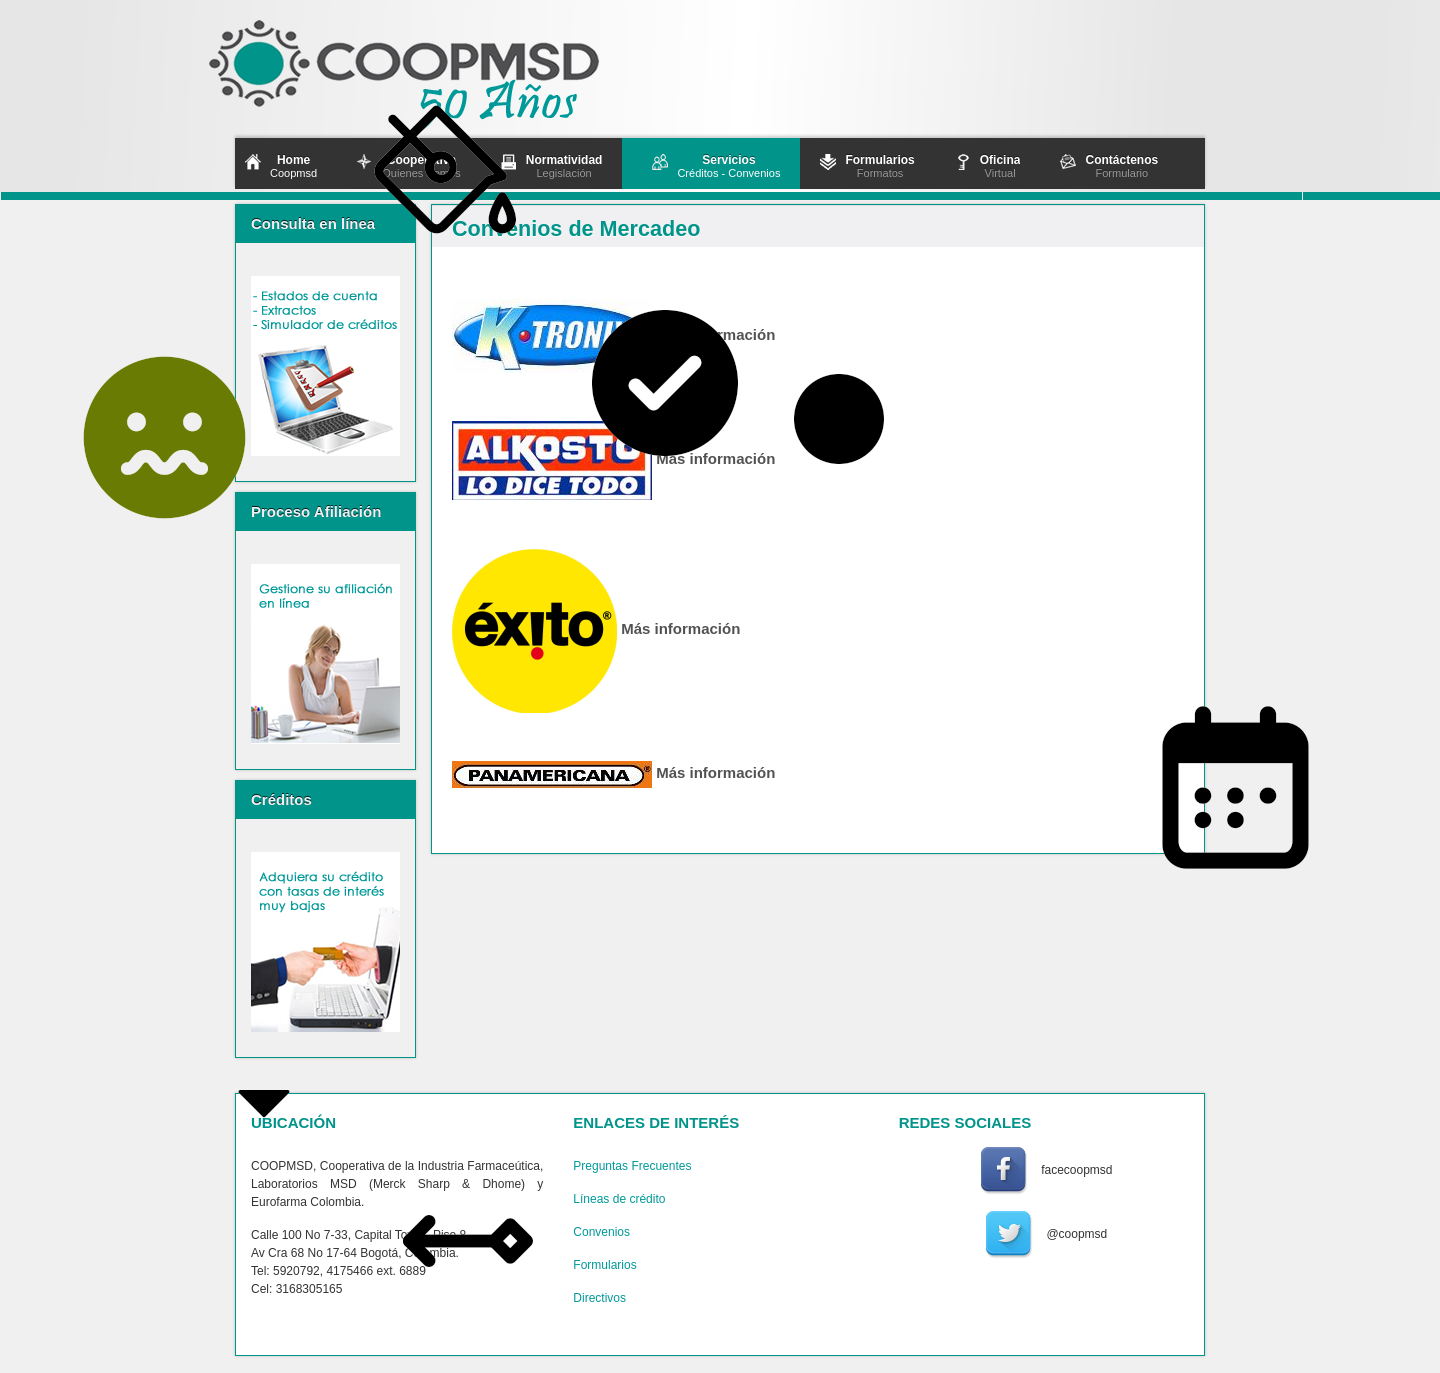 The image size is (1440, 1373). What do you see at coordinates (1235, 787) in the screenshot?
I see `view weekly calendar` at bounding box center [1235, 787].